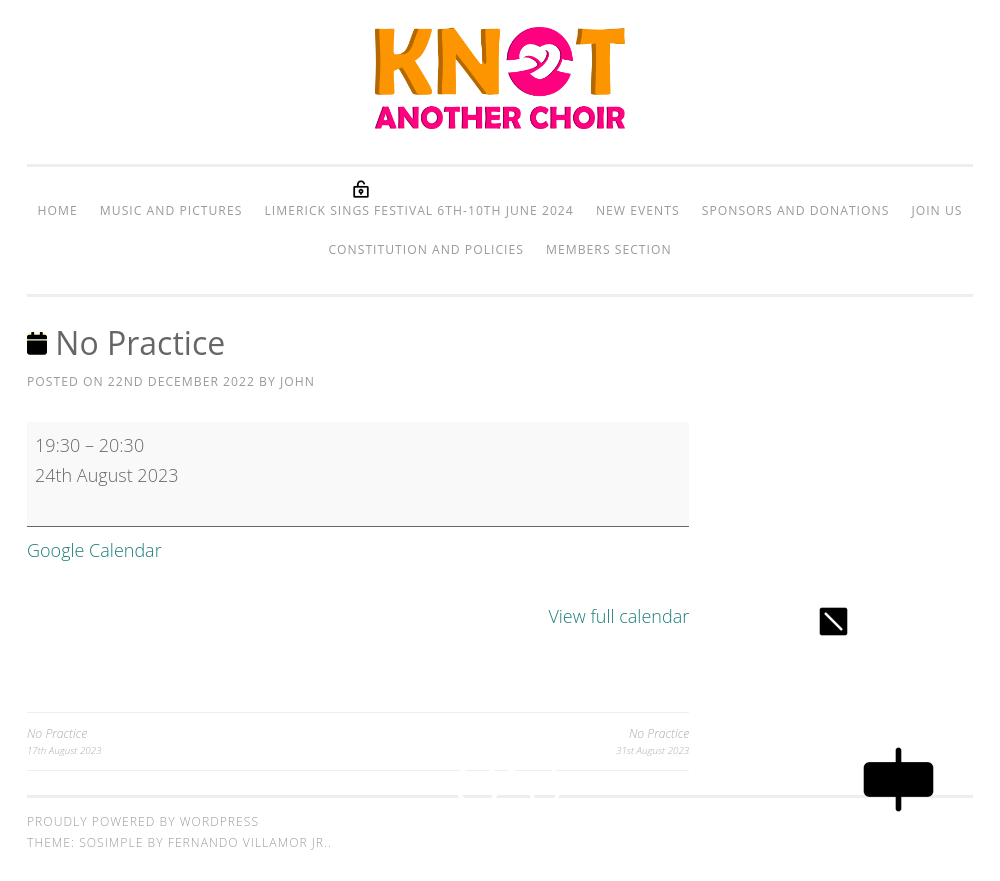 This screenshot has width=1000, height=881. Describe the element at coordinates (505, 764) in the screenshot. I see `access farming or agricultural features` at that location.